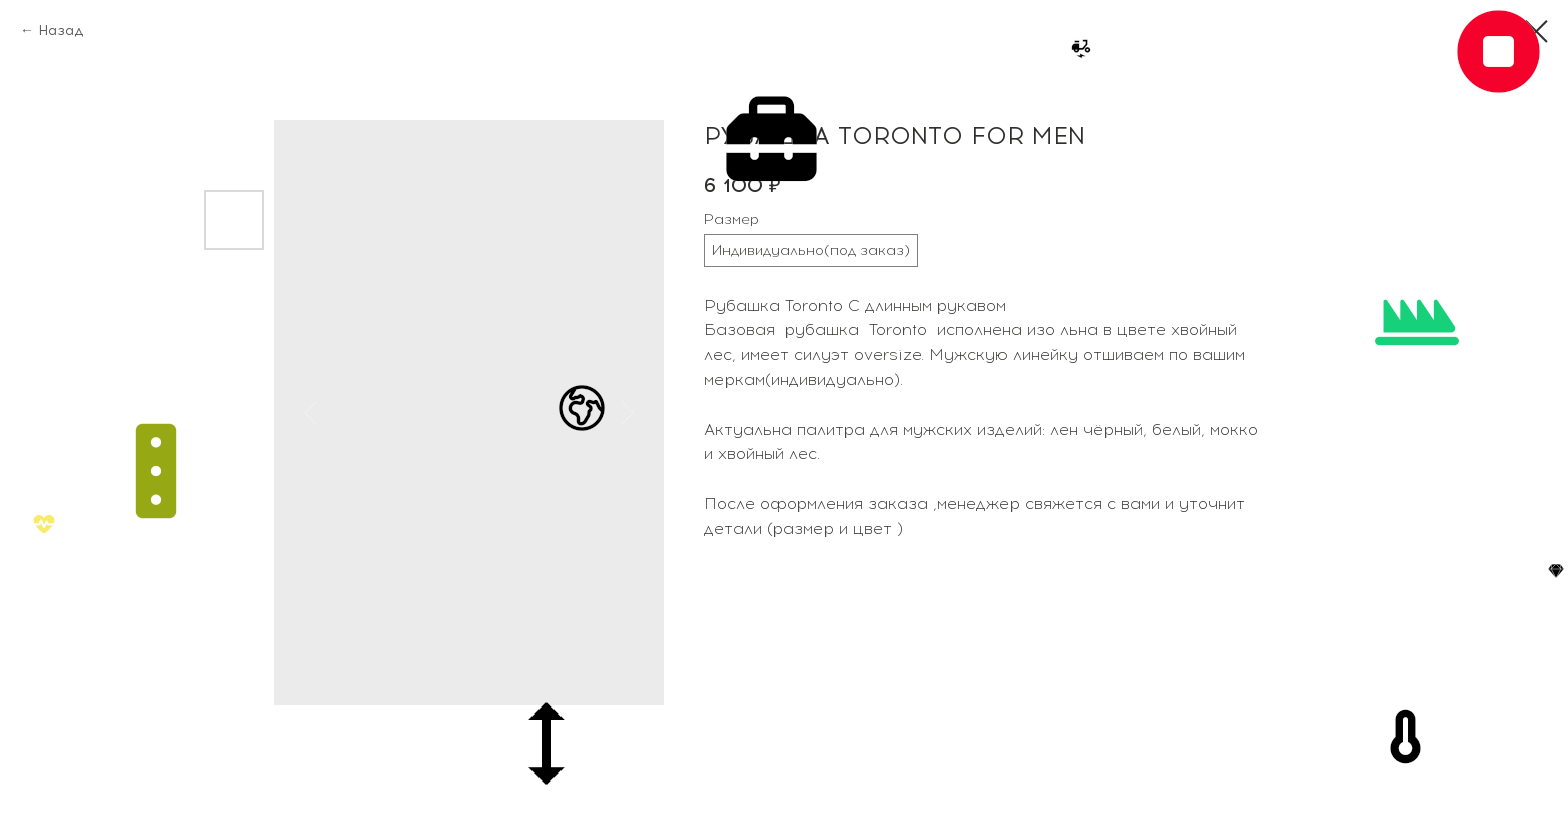 The image size is (1568, 825). What do you see at coordinates (44, 524) in the screenshot?
I see `view health or fitness tracking data` at bounding box center [44, 524].